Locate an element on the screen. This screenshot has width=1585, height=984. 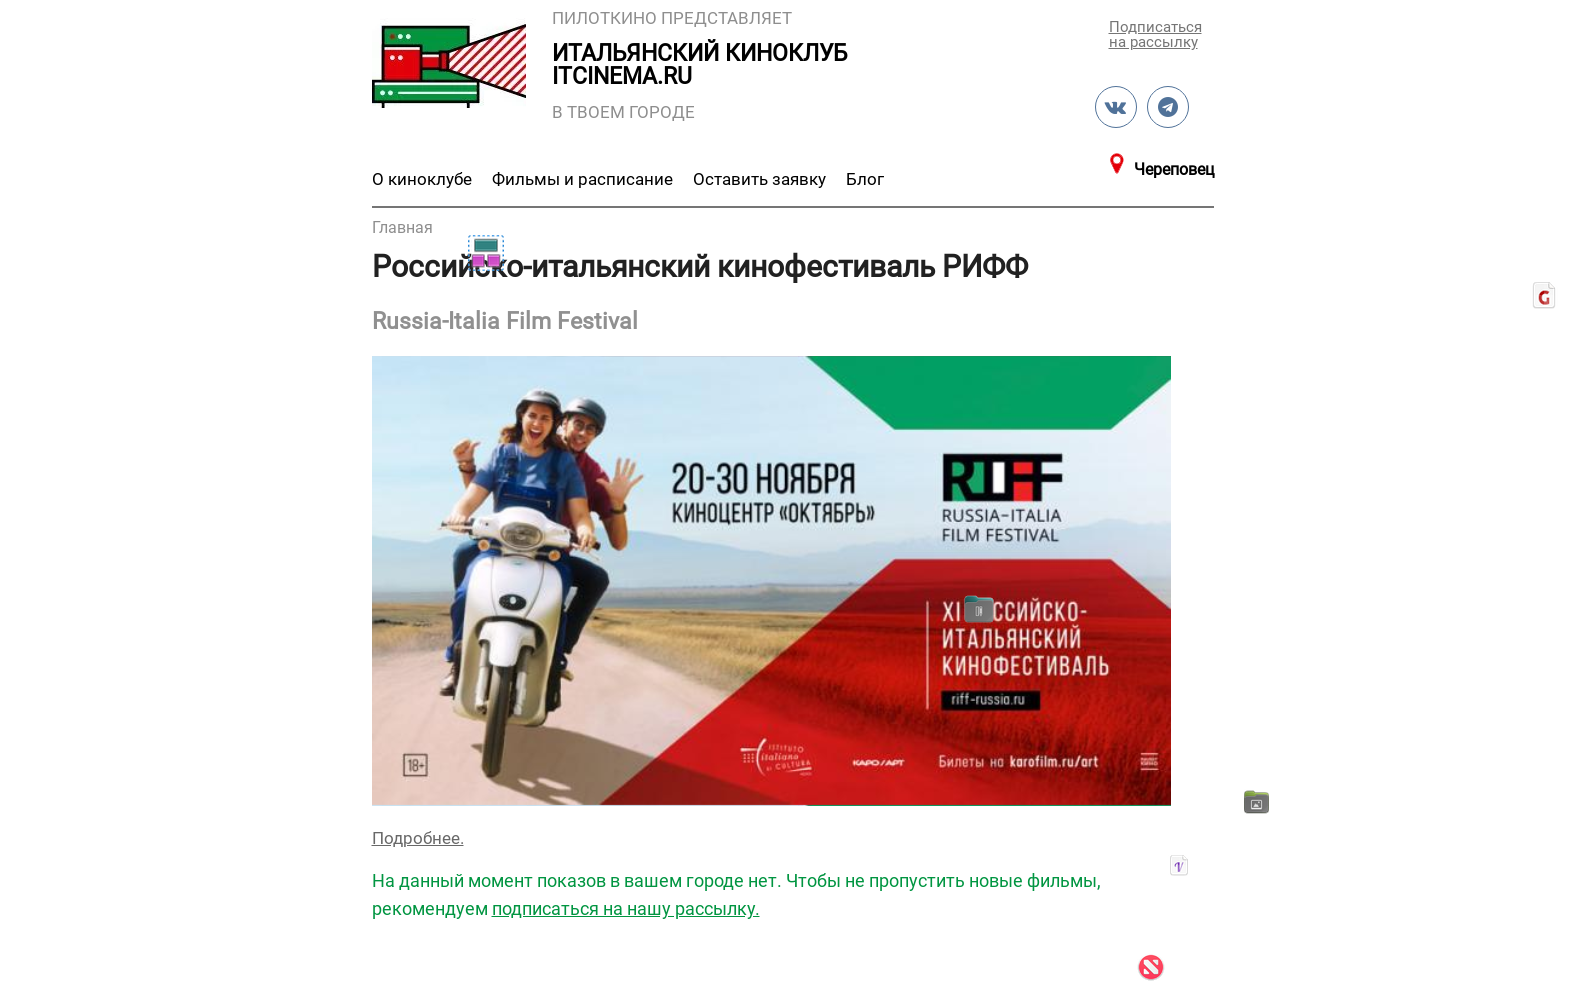
a G-code file used for CNC or 3D printing instructions is located at coordinates (1544, 295).